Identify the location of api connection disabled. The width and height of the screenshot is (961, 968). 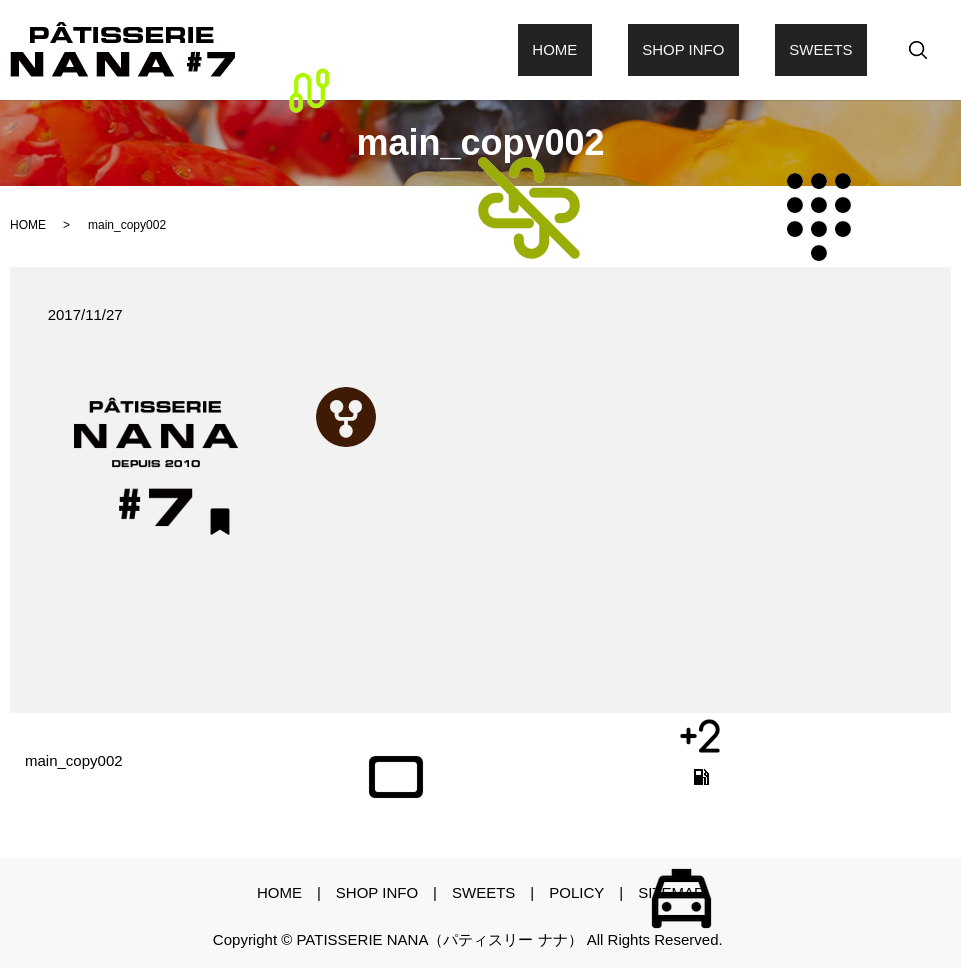
(529, 208).